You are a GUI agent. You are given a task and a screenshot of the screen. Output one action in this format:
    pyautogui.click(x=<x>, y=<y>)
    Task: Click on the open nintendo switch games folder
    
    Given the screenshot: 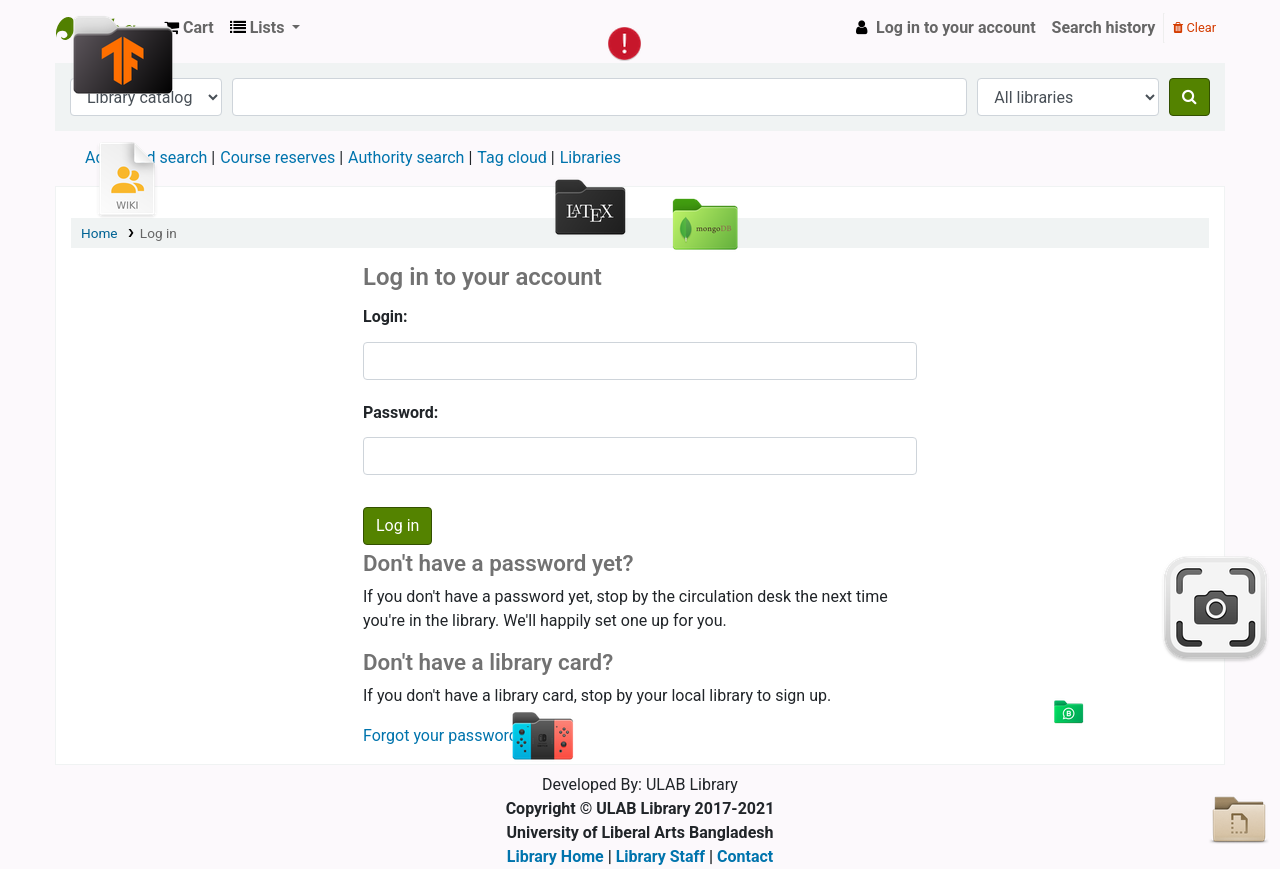 What is the action you would take?
    pyautogui.click(x=542, y=737)
    